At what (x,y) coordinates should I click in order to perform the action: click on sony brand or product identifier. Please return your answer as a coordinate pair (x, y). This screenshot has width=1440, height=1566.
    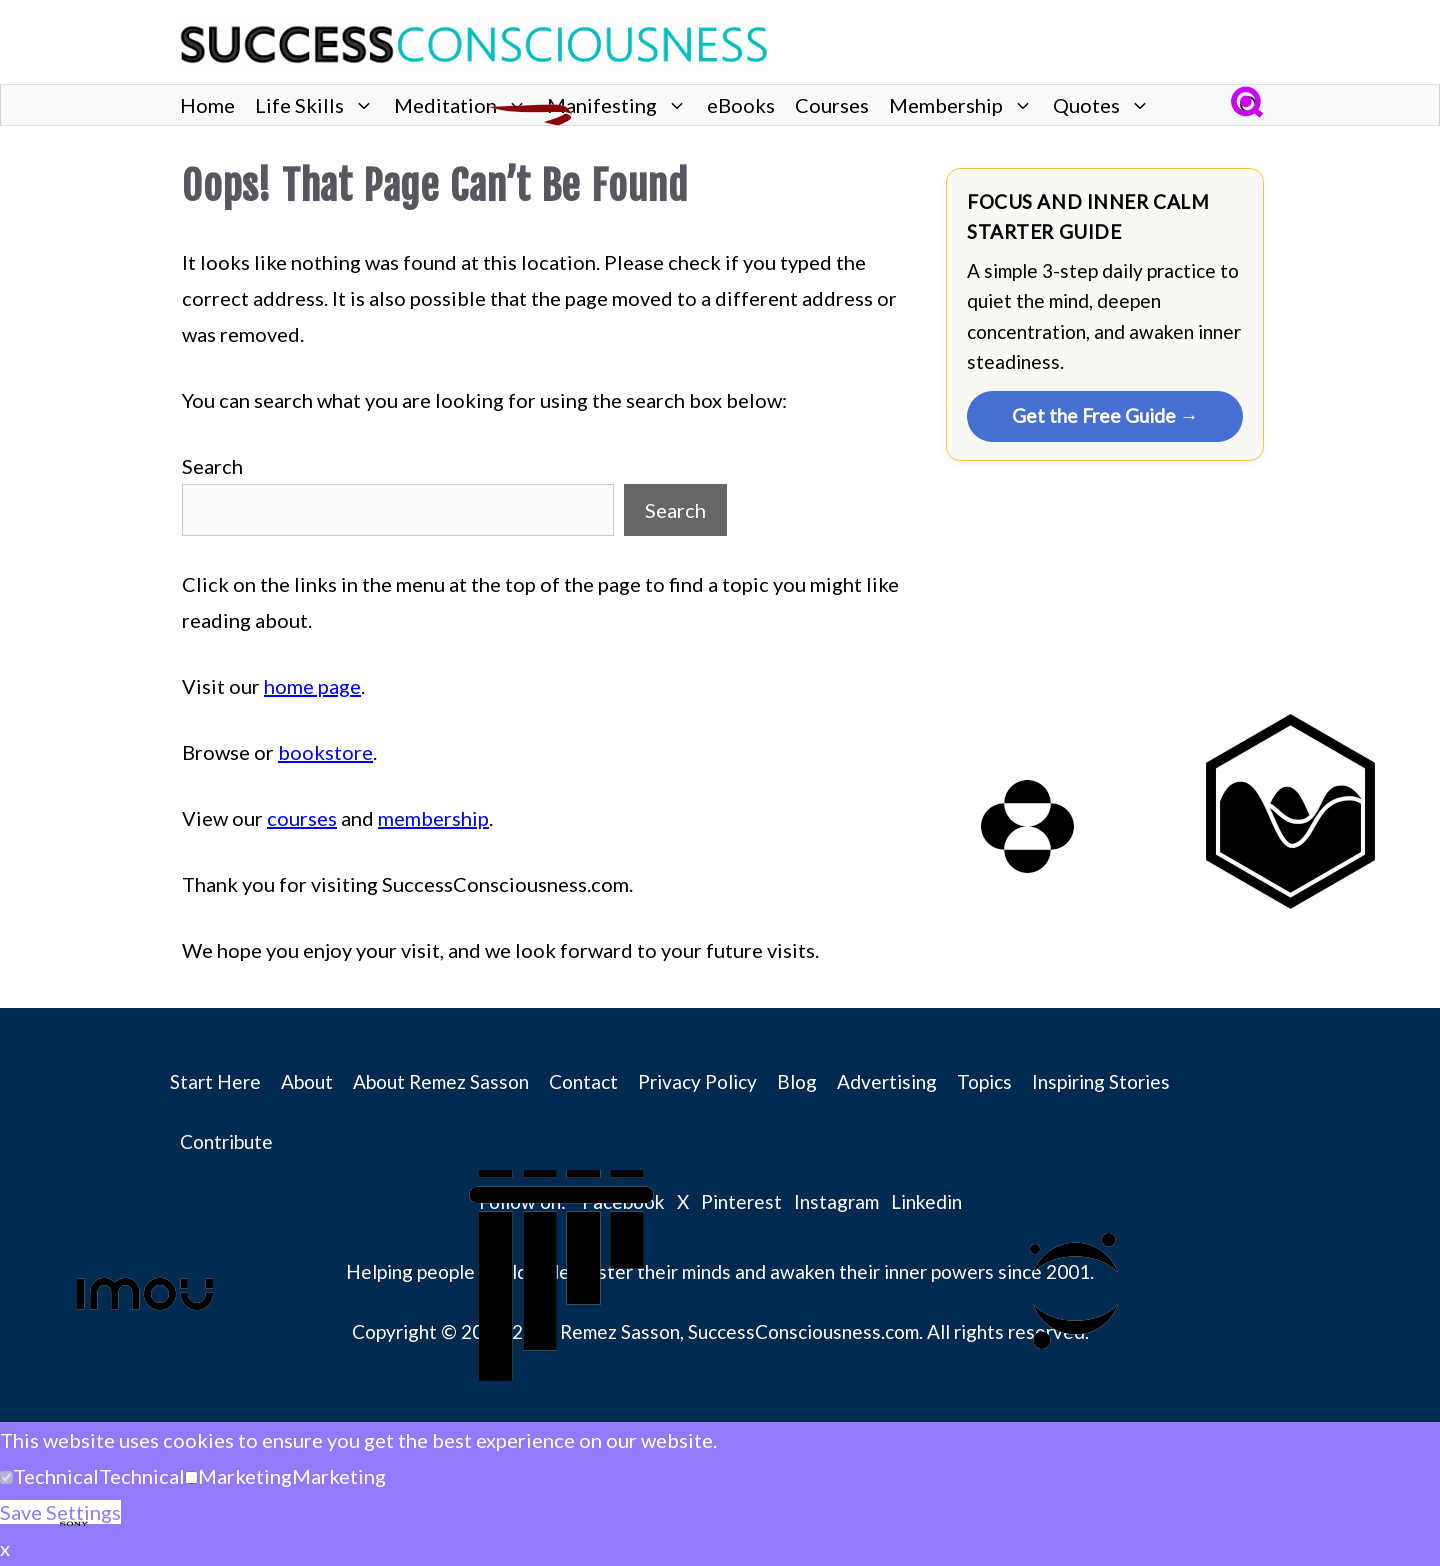
    Looking at the image, I should click on (74, 1524).